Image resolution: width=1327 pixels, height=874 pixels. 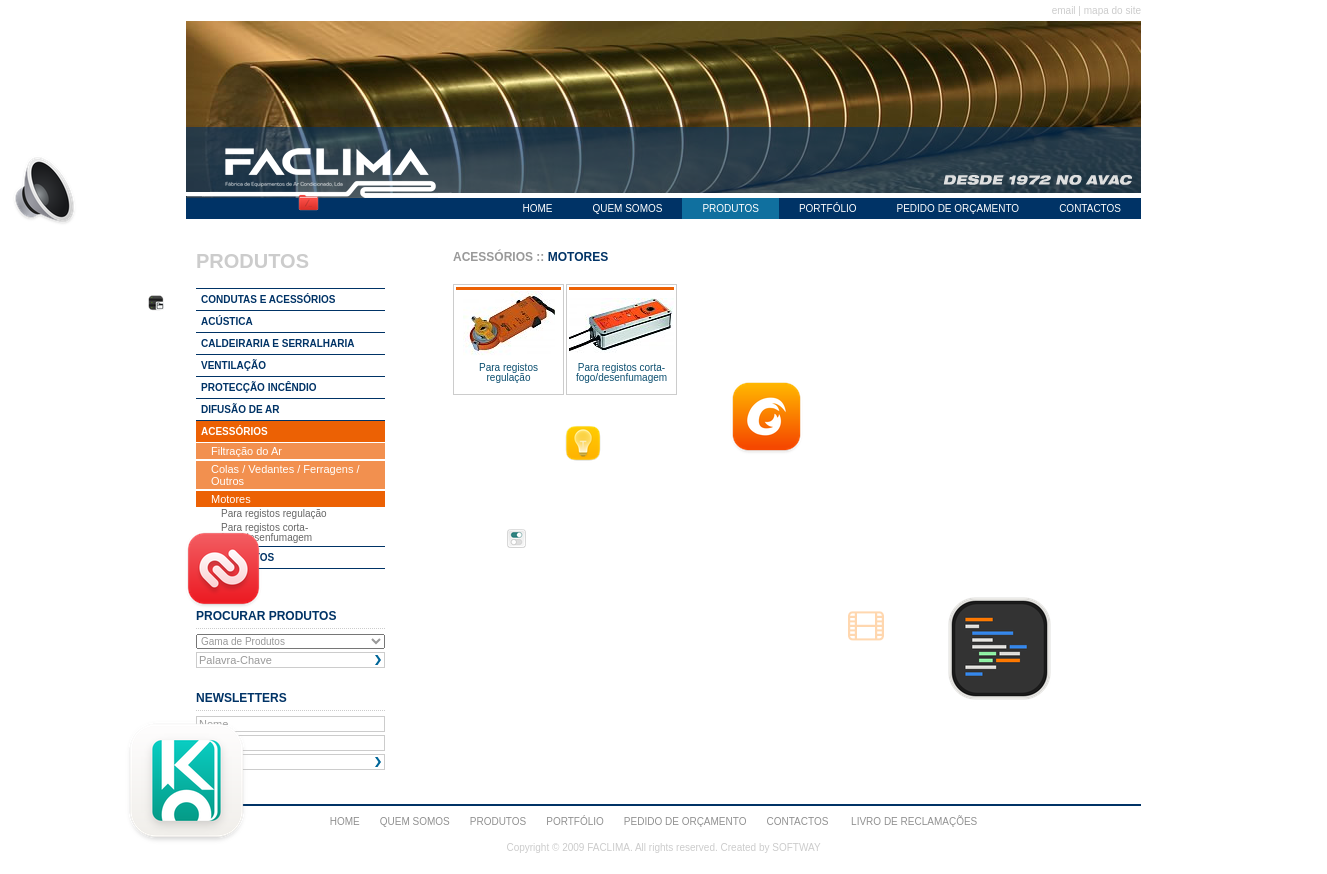 I want to click on access the root directory folder, so click(x=308, y=202).